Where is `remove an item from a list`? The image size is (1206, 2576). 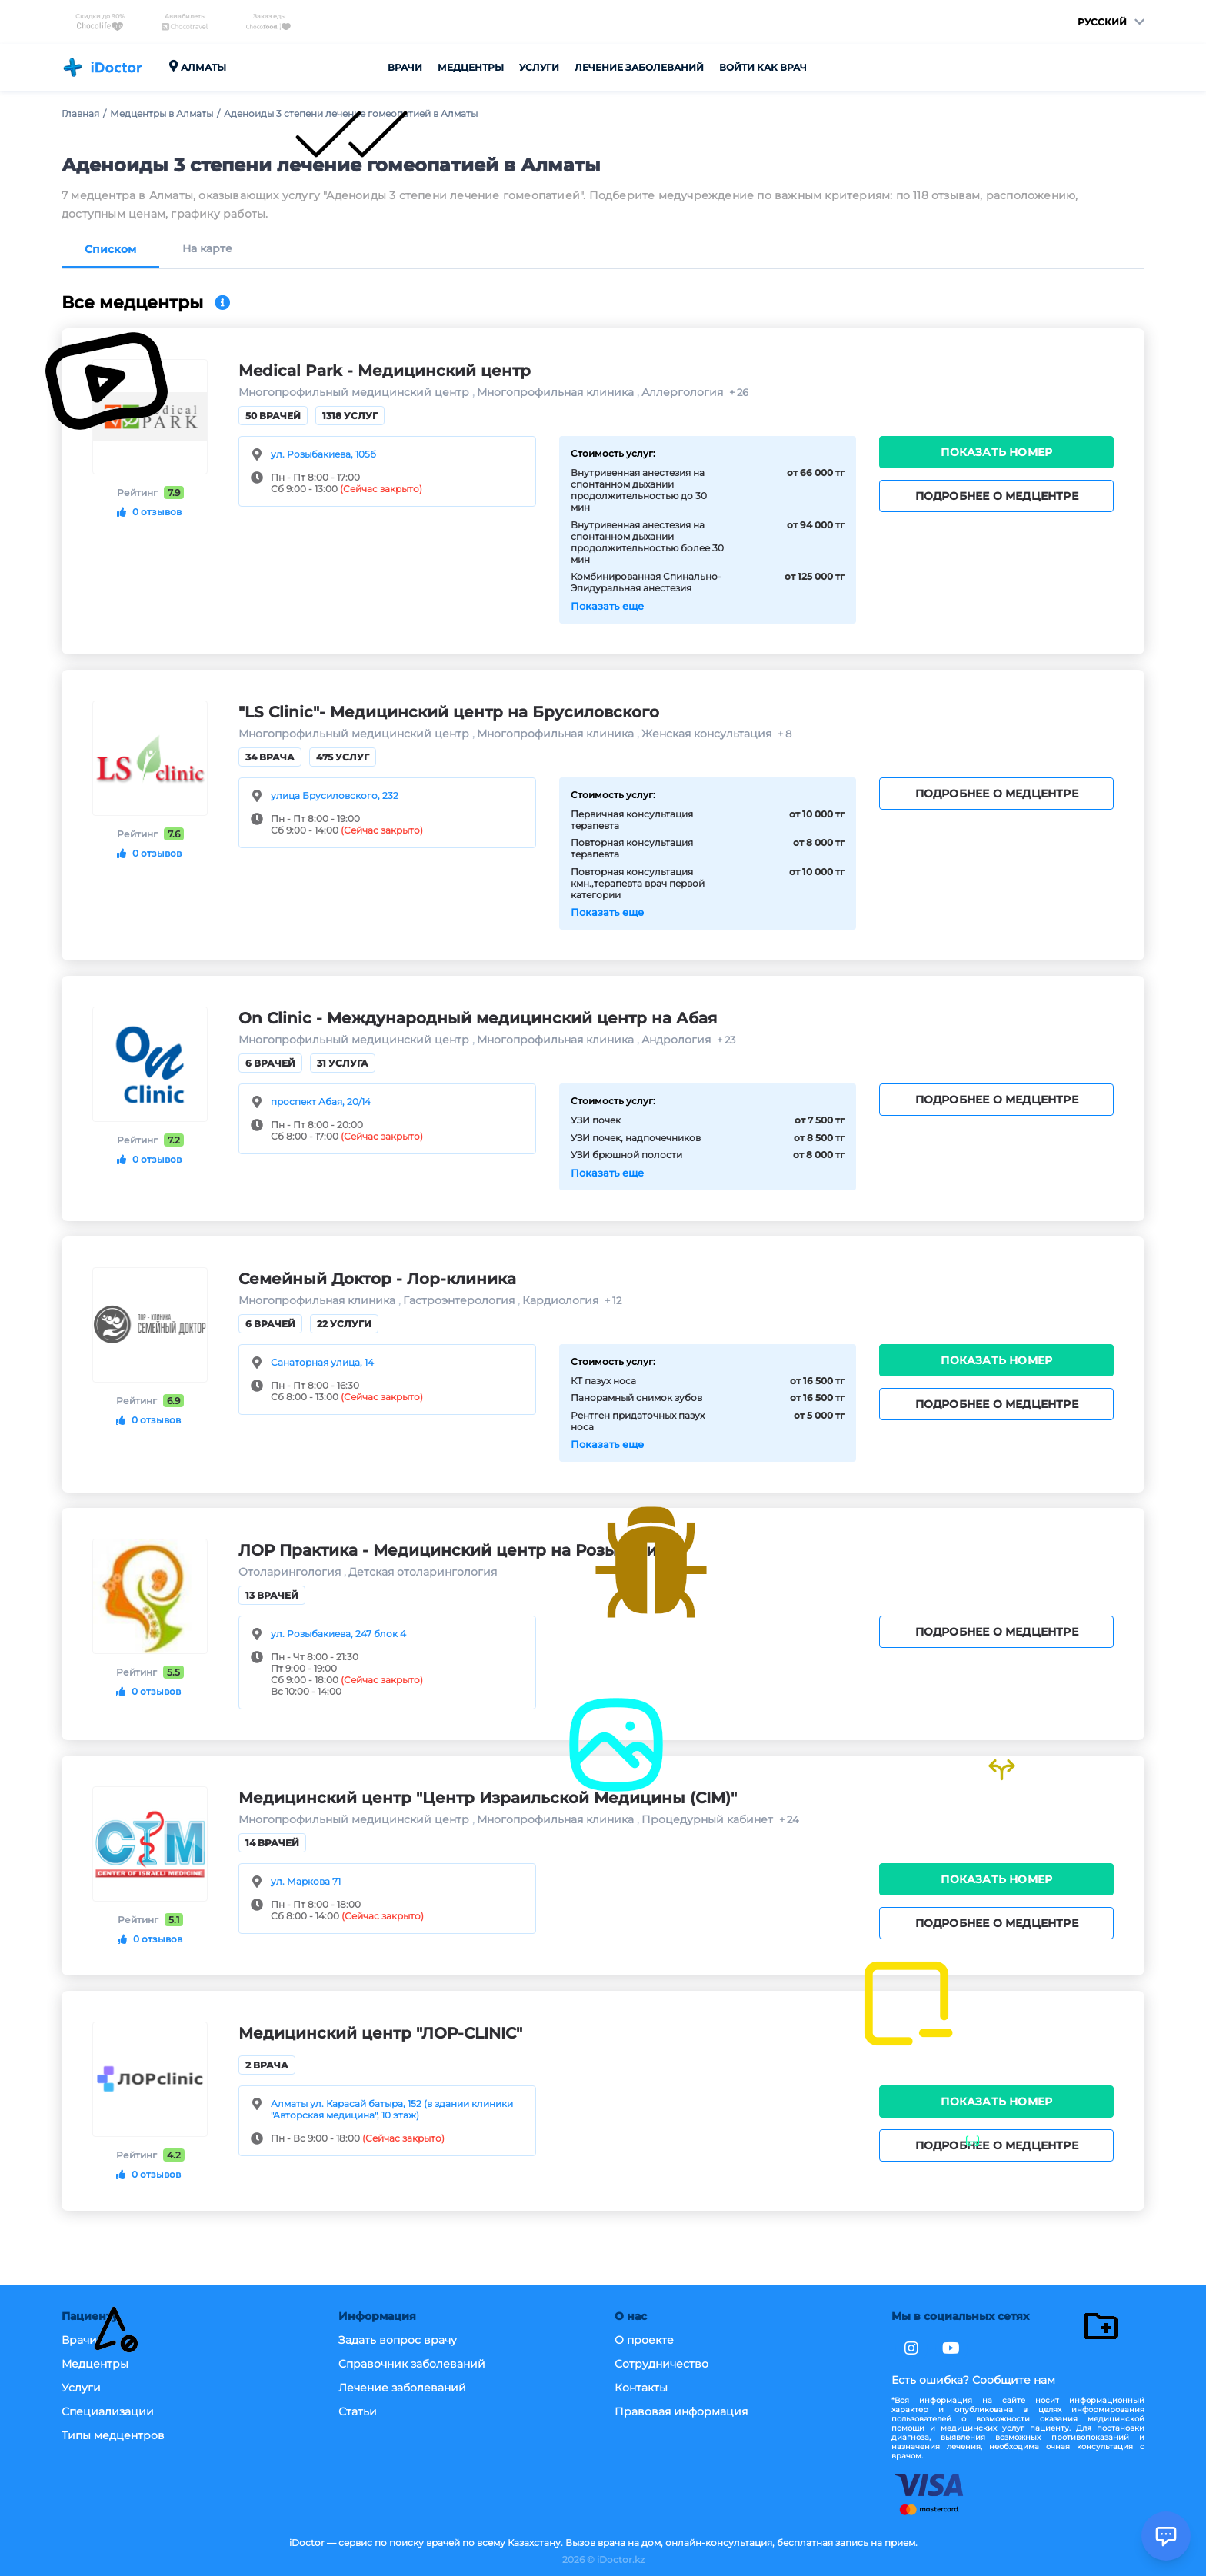
remove an item from a list is located at coordinates (906, 2003).